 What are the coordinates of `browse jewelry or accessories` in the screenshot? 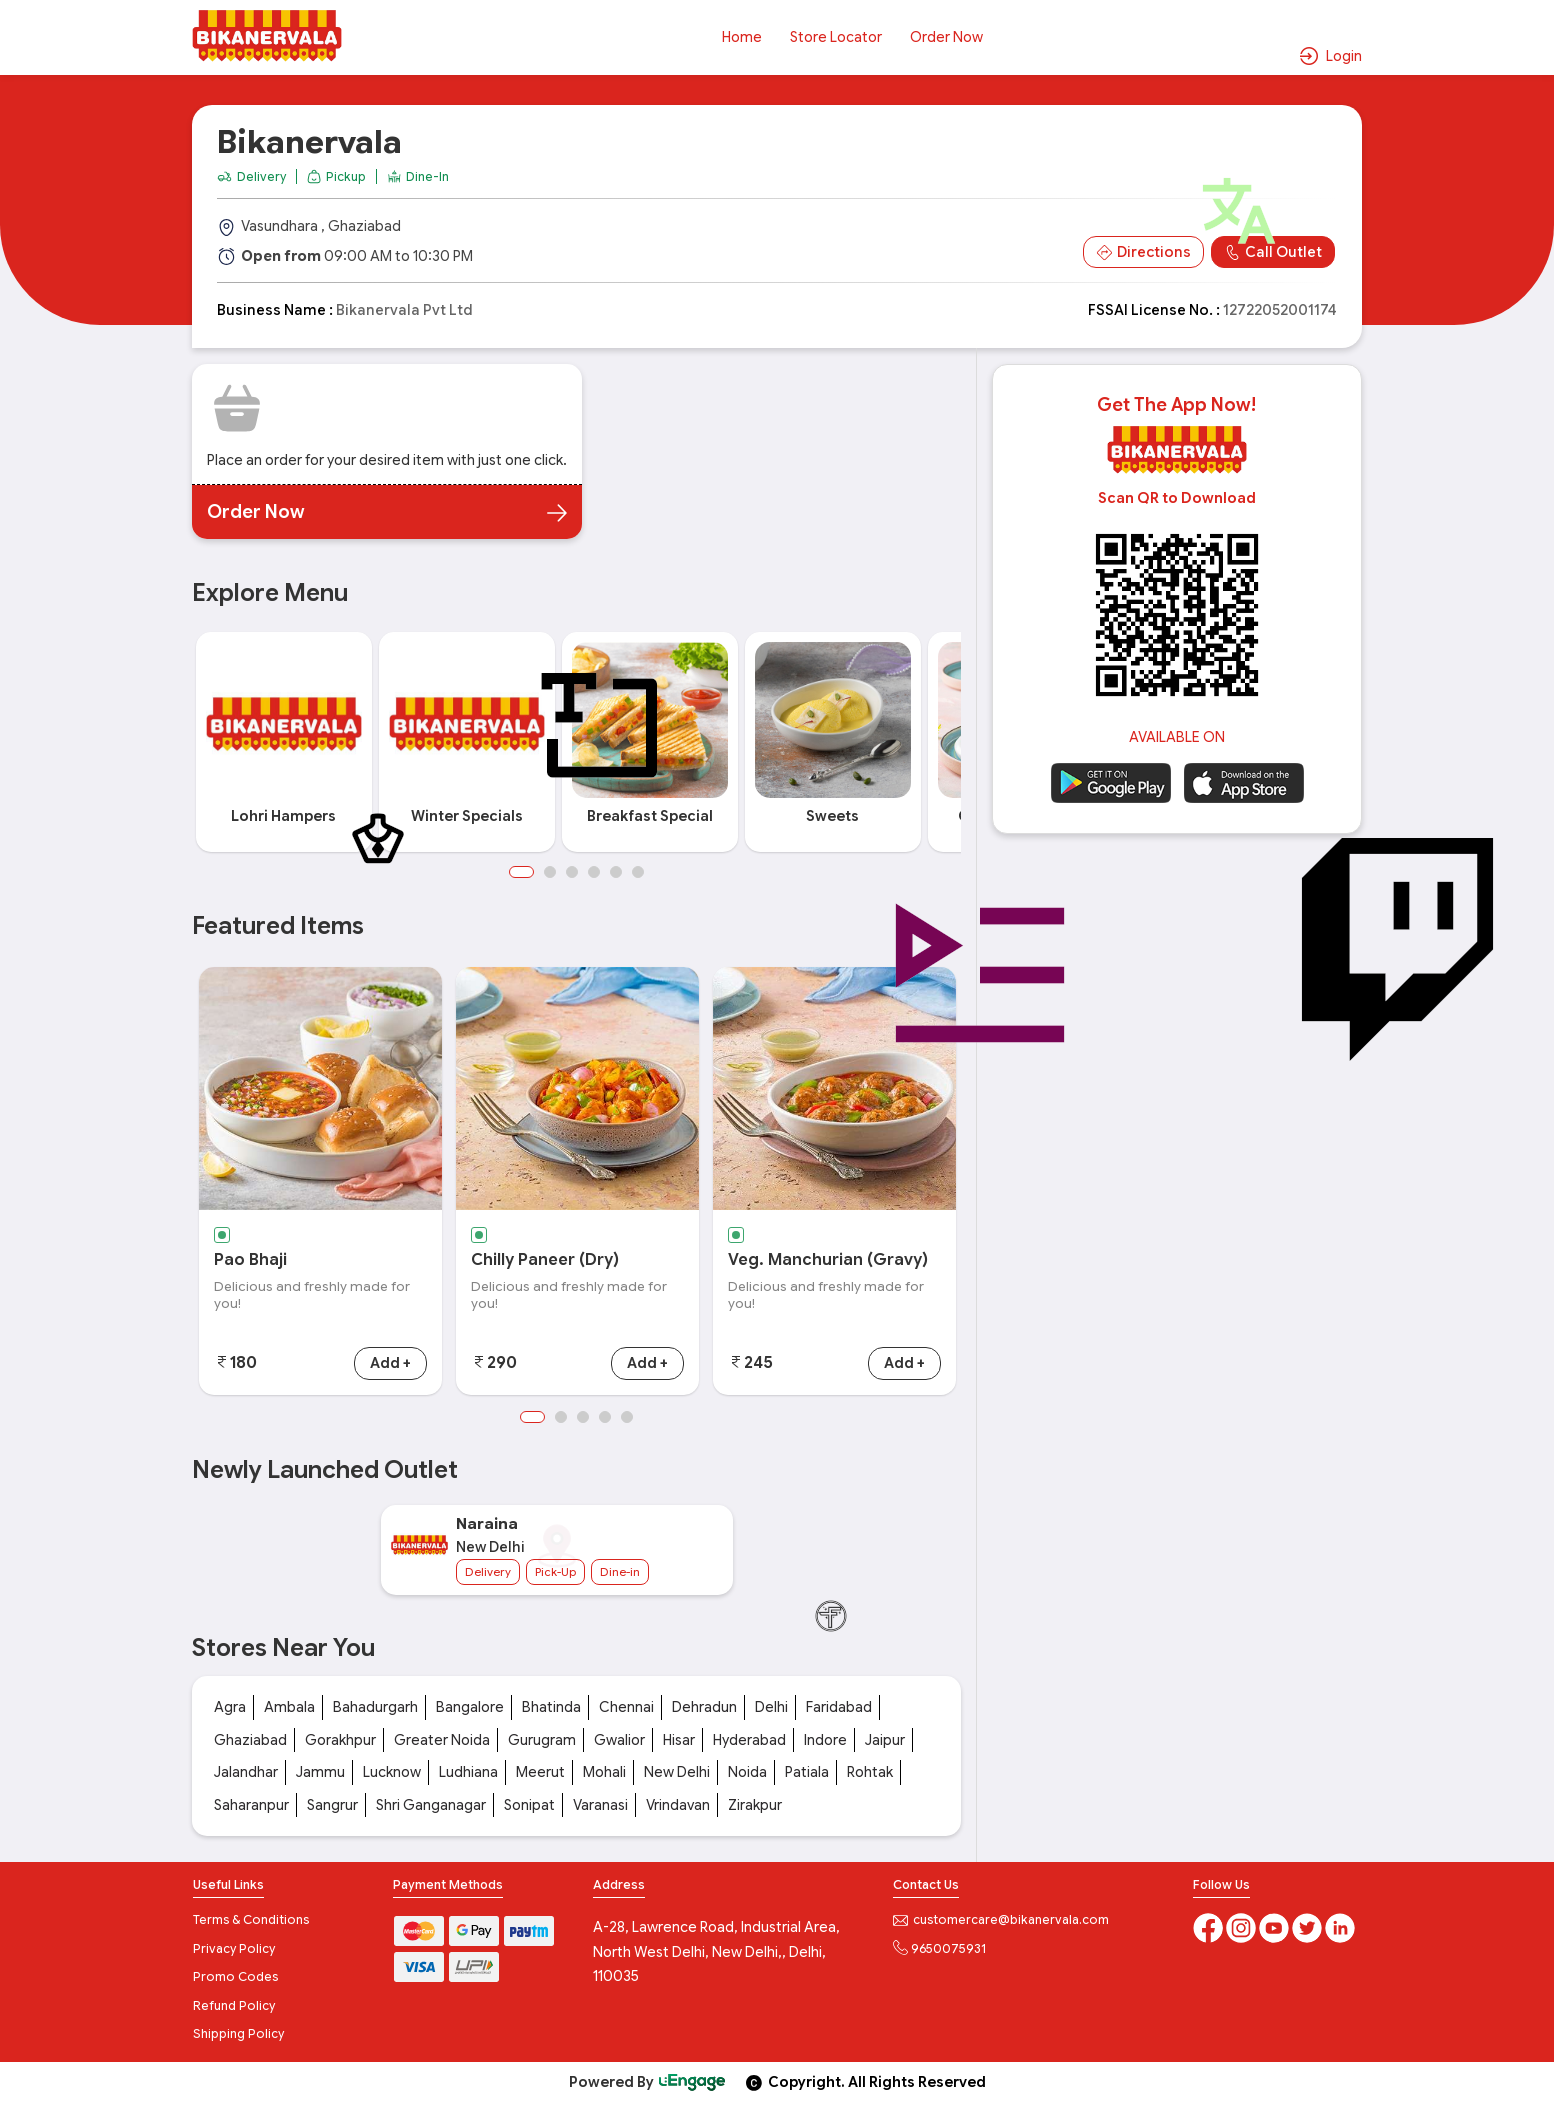 It's located at (378, 840).